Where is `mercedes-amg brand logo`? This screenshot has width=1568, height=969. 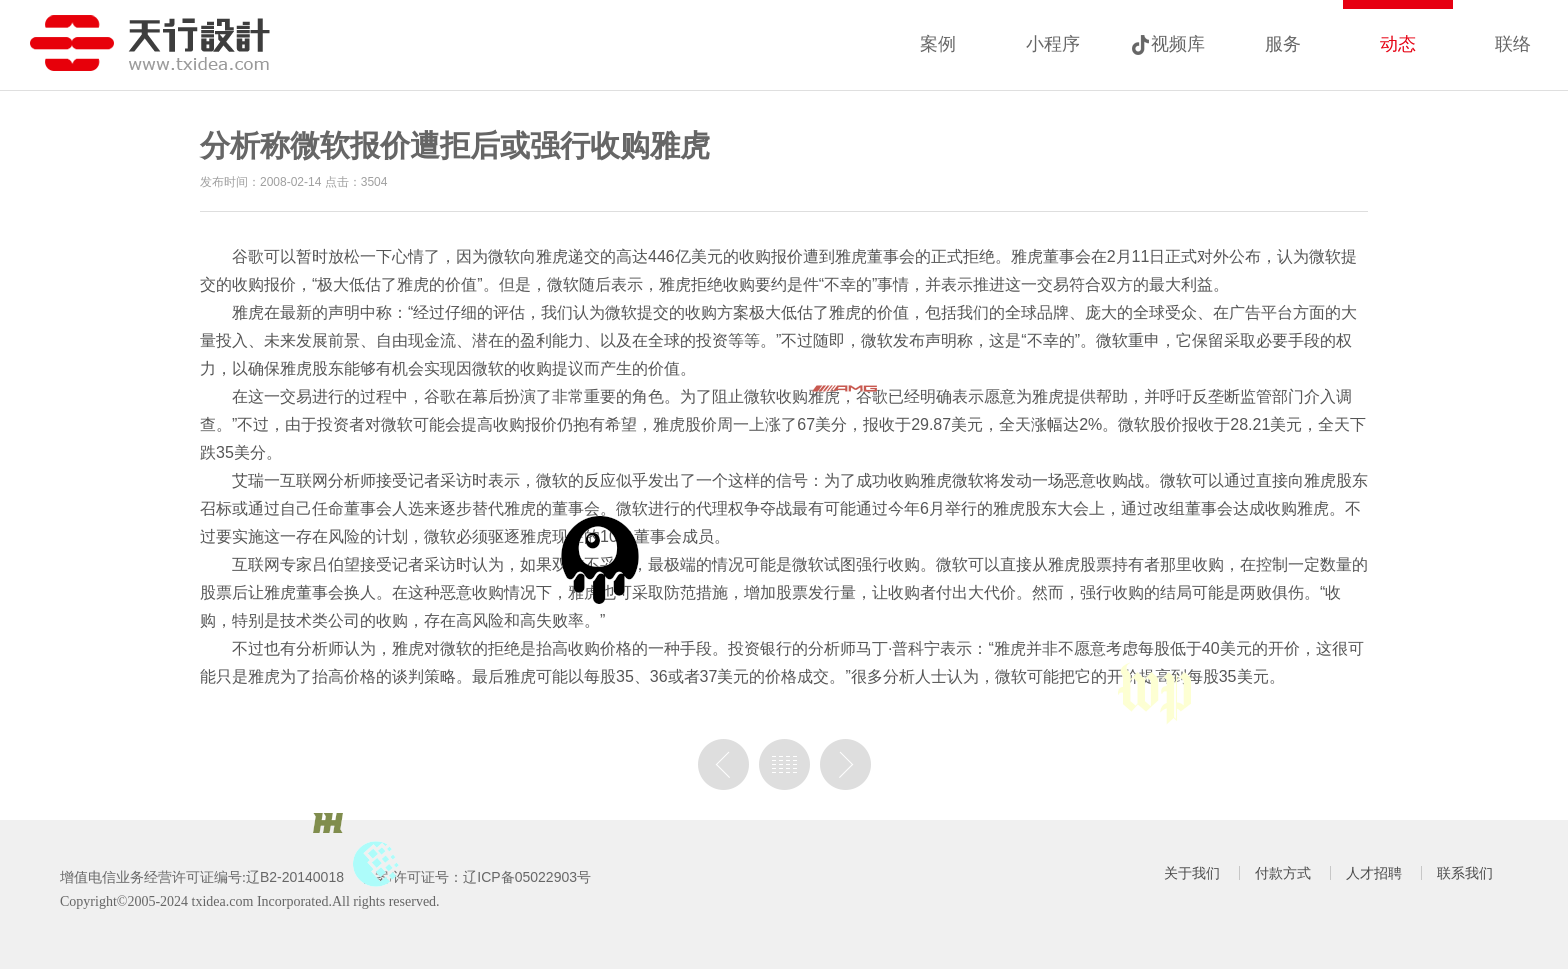 mercedes-amg brand logo is located at coordinates (844, 388).